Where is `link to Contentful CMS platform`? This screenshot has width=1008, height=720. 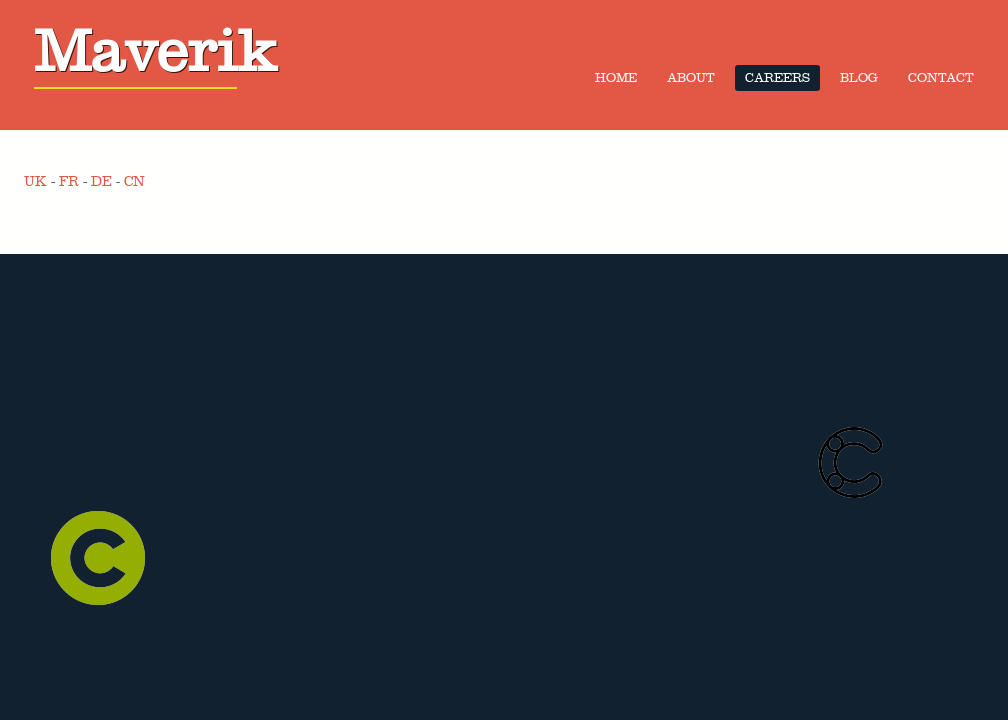 link to Contentful CMS platform is located at coordinates (850, 462).